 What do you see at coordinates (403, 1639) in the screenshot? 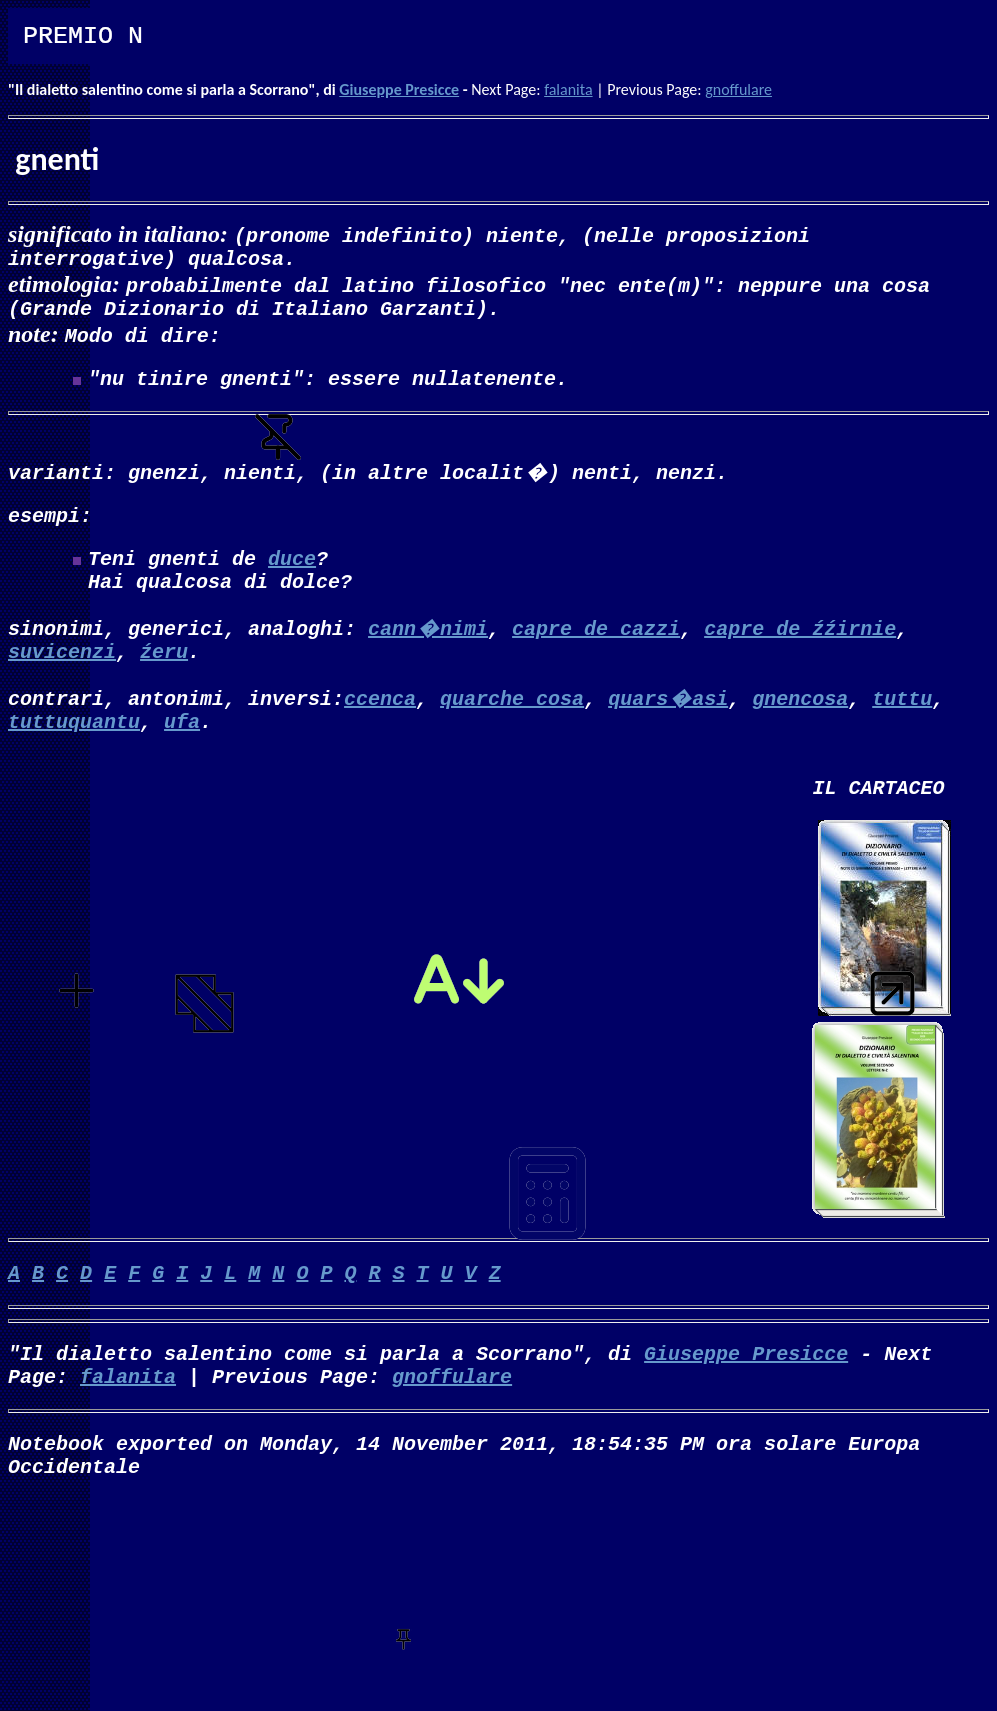
I see `pin an item to keep it visible` at bounding box center [403, 1639].